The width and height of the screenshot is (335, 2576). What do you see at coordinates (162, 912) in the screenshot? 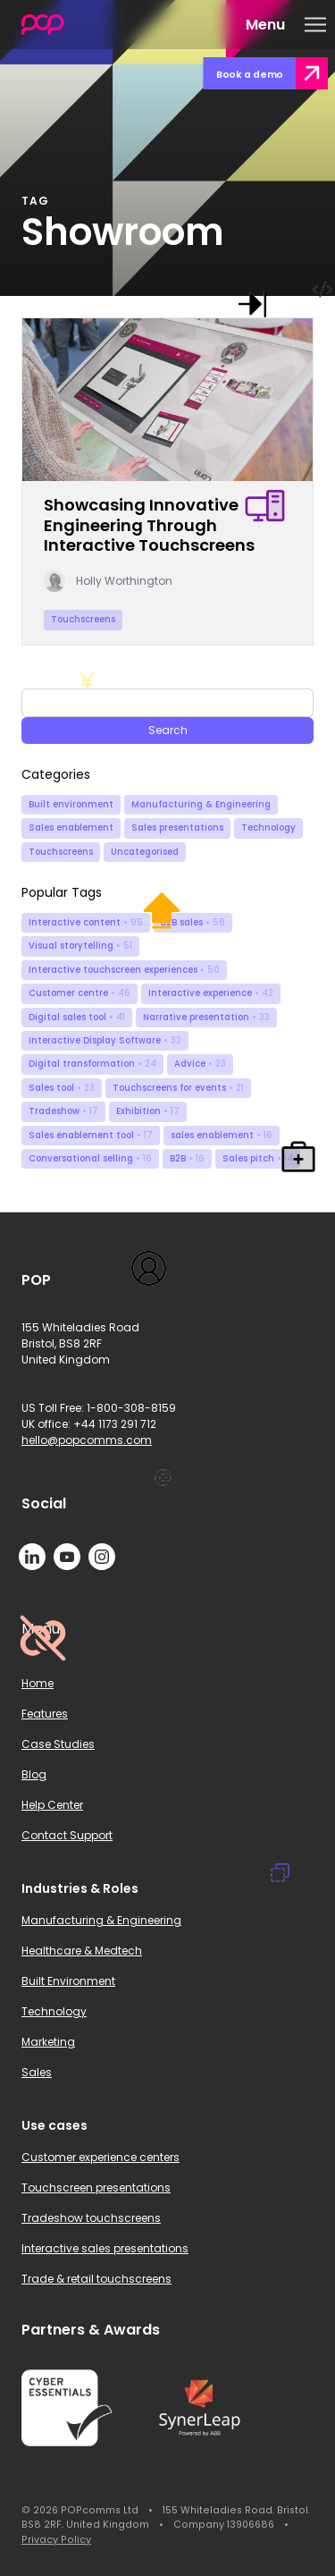
I see `upload a file or document` at bounding box center [162, 912].